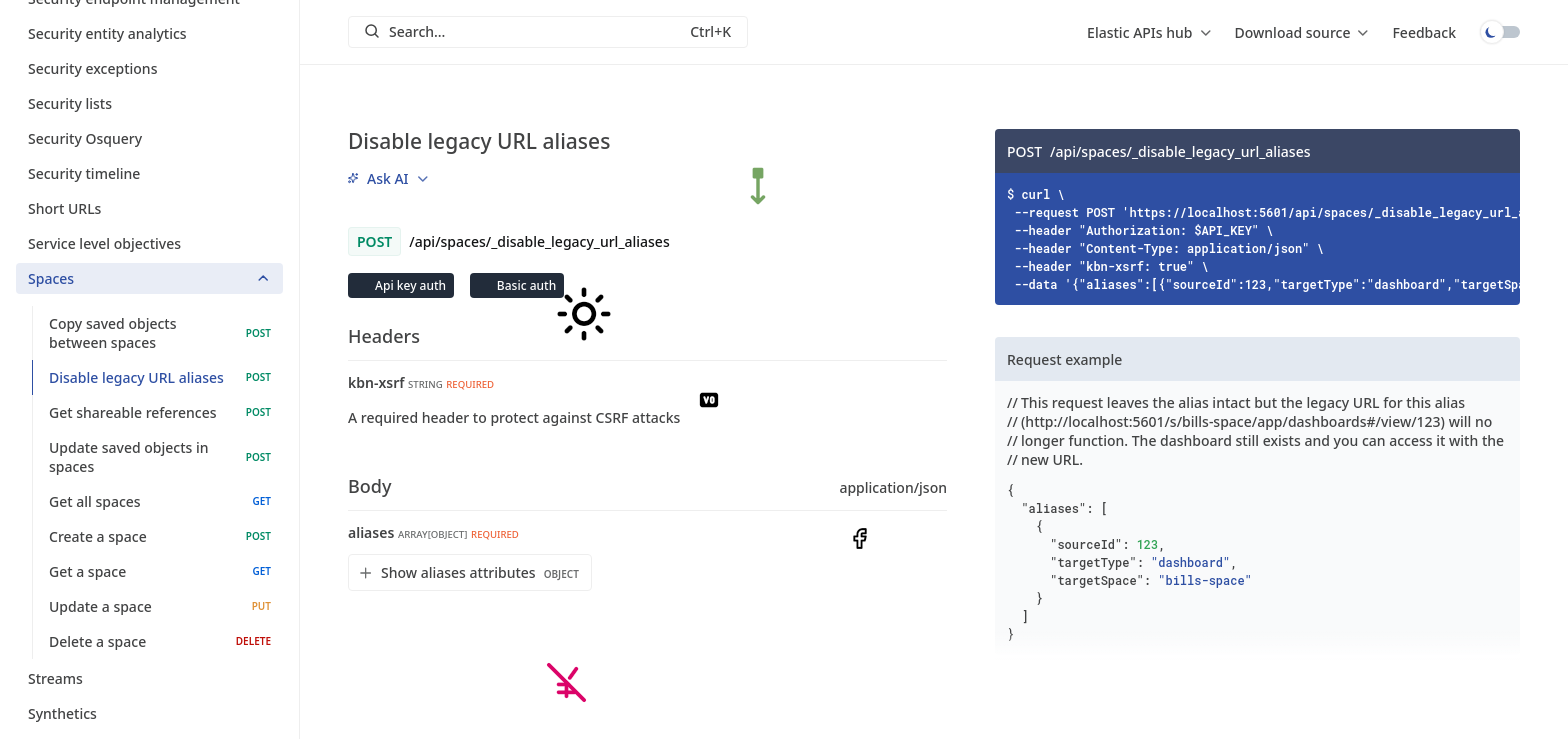 This screenshot has height=739, width=1568. Describe the element at coordinates (584, 314) in the screenshot. I see `increase screen brightness` at that location.